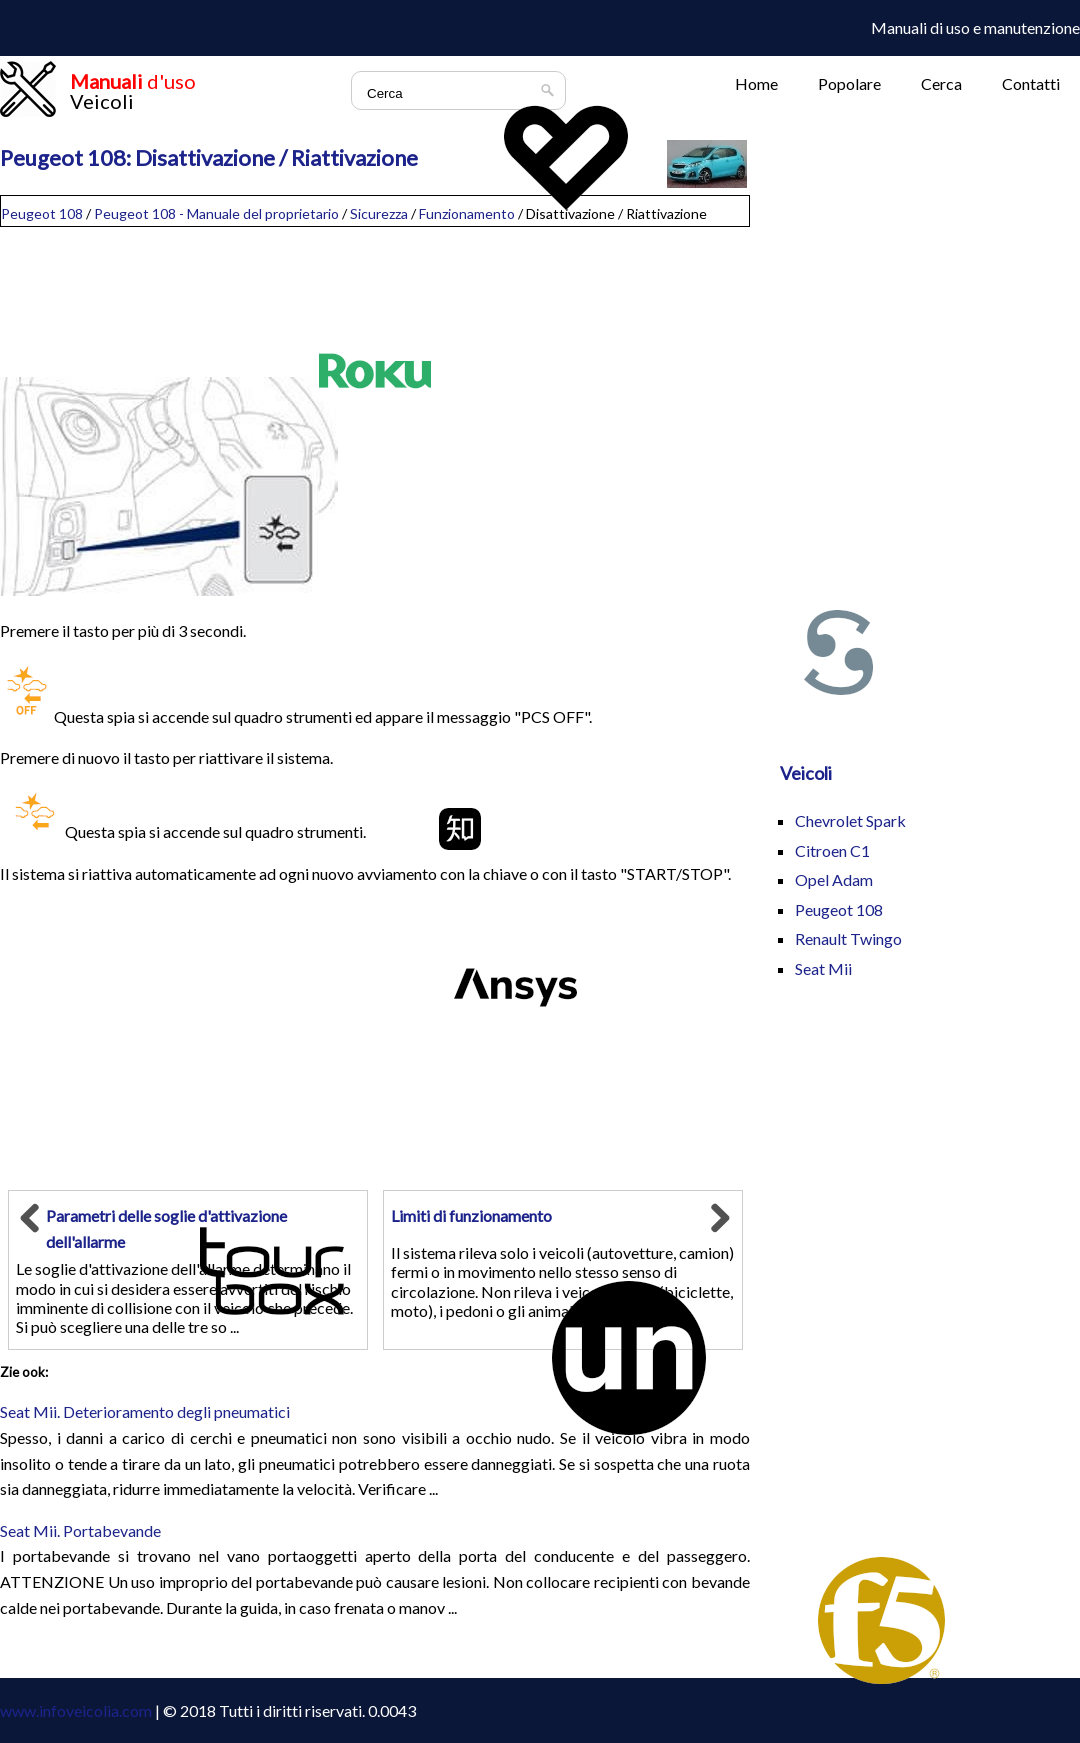 This screenshot has width=1080, height=1743. Describe the element at coordinates (460, 829) in the screenshot. I see `open zhihu app` at that location.